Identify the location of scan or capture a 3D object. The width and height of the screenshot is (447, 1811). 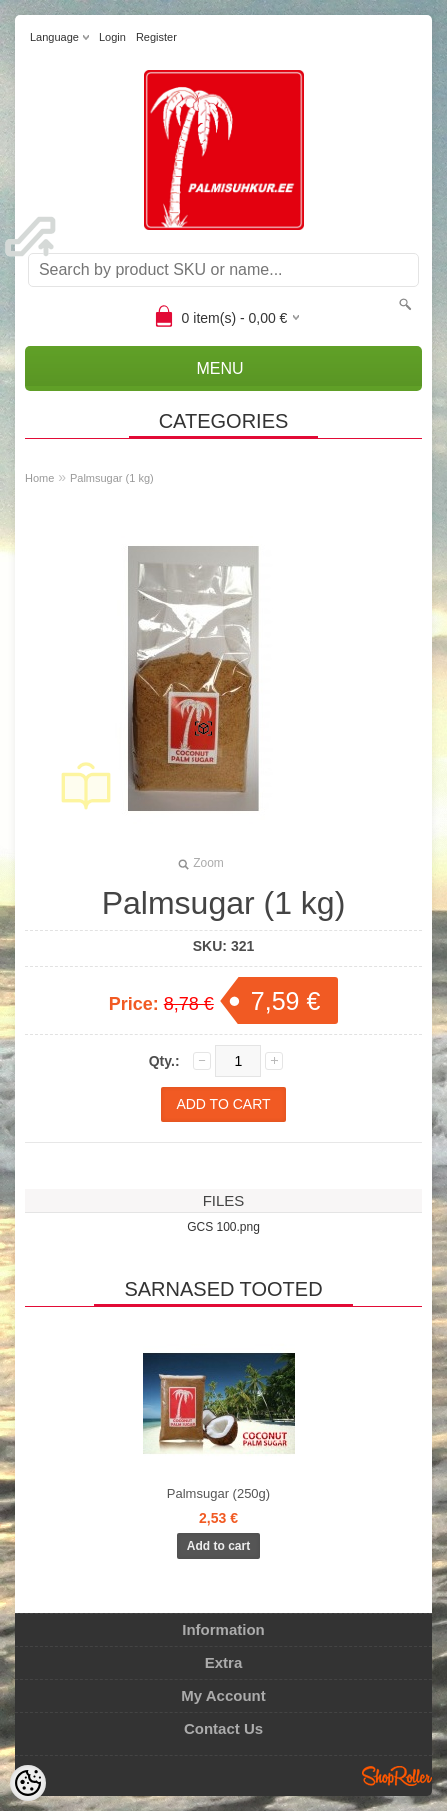
(203, 728).